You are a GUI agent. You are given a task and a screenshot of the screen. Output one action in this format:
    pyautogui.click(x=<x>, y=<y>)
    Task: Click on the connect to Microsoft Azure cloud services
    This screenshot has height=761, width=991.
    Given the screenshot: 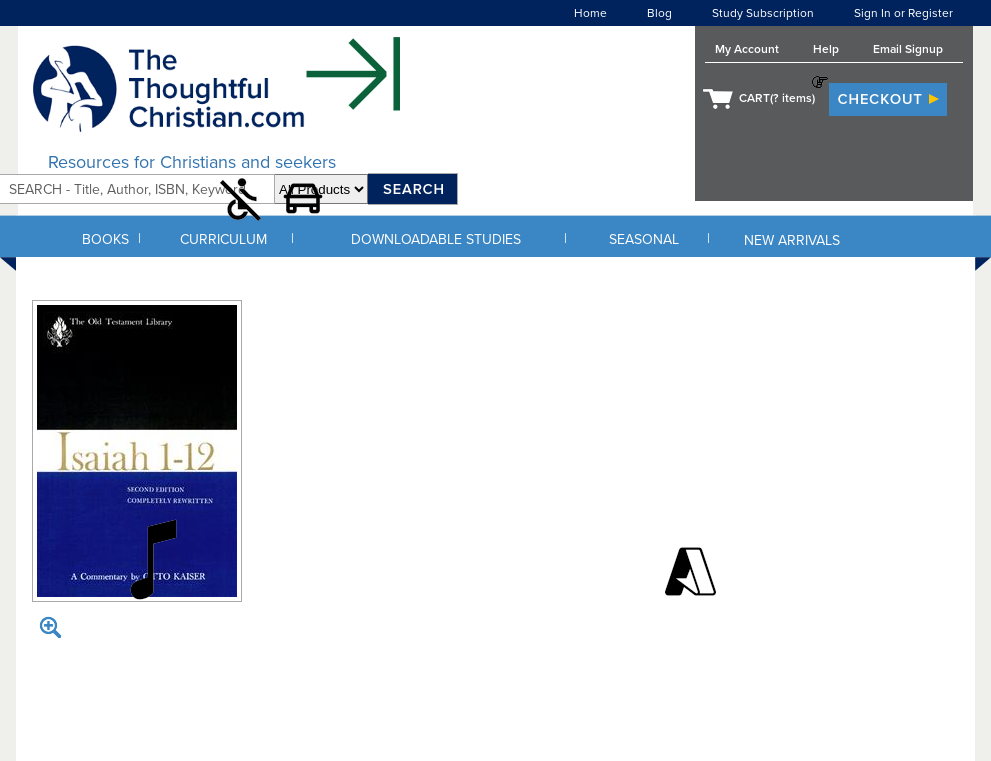 What is the action you would take?
    pyautogui.click(x=690, y=571)
    